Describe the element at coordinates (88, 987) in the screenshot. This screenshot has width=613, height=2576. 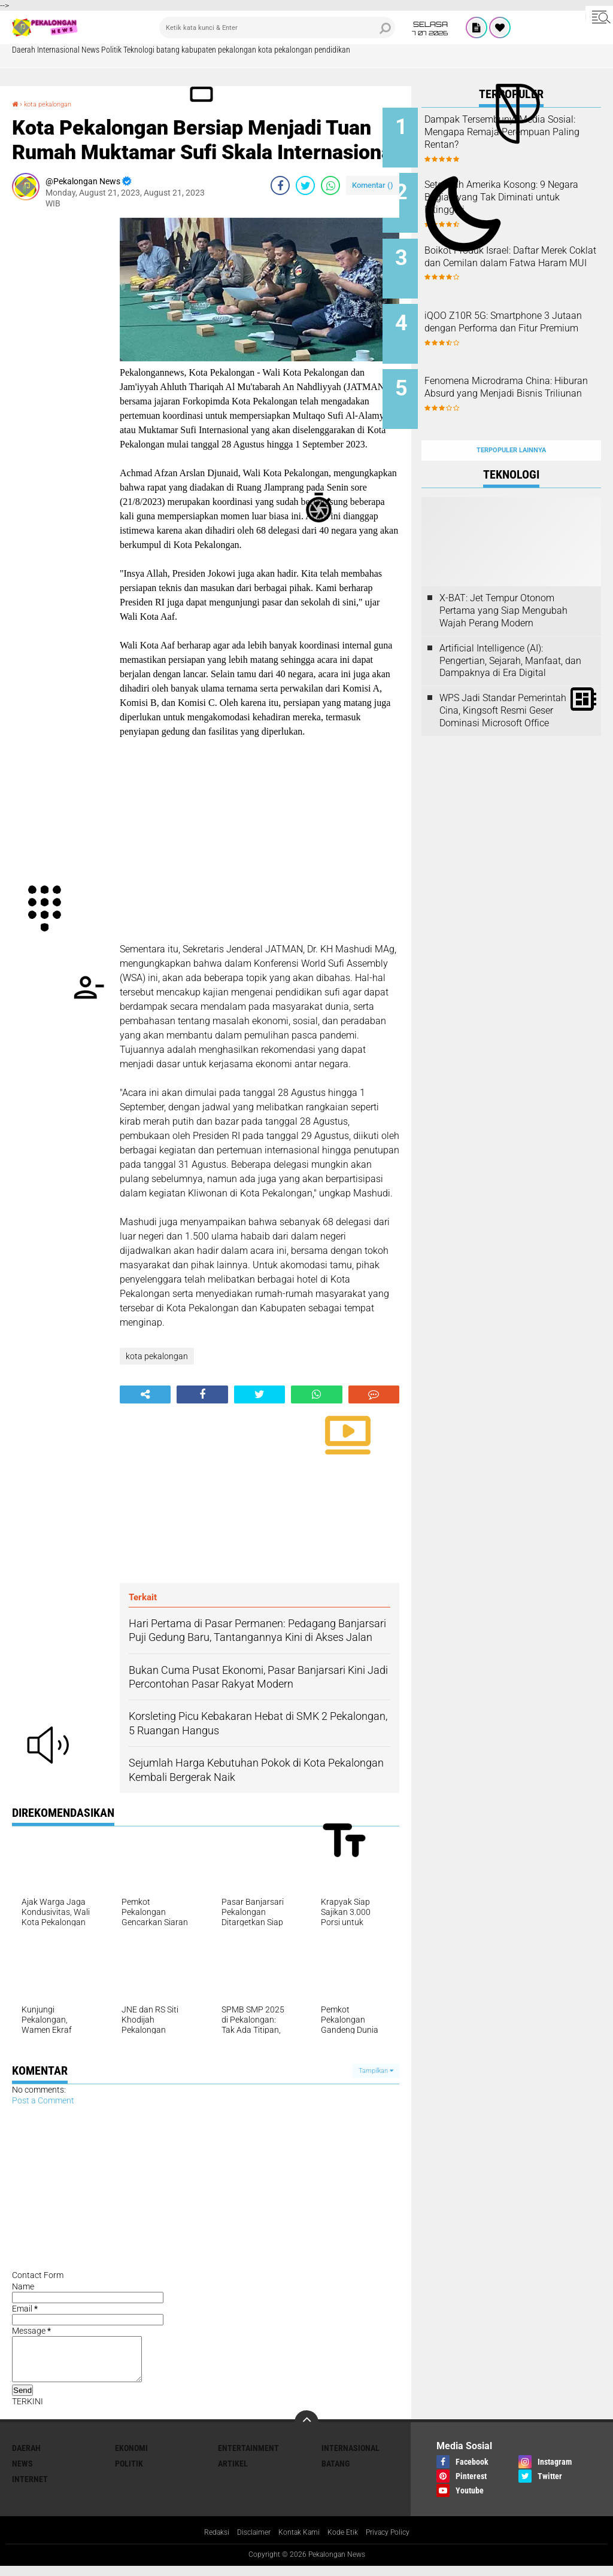
I see `remove a contact or friend` at that location.